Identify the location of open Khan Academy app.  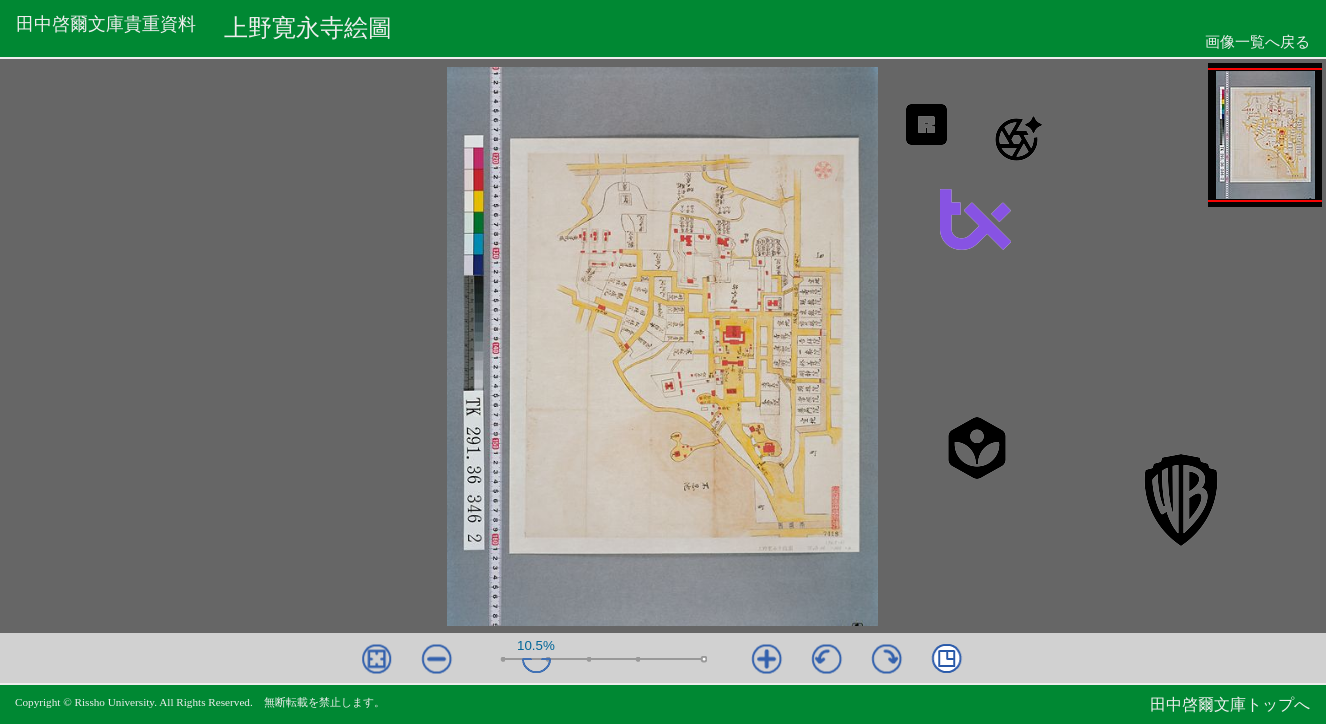
(977, 448).